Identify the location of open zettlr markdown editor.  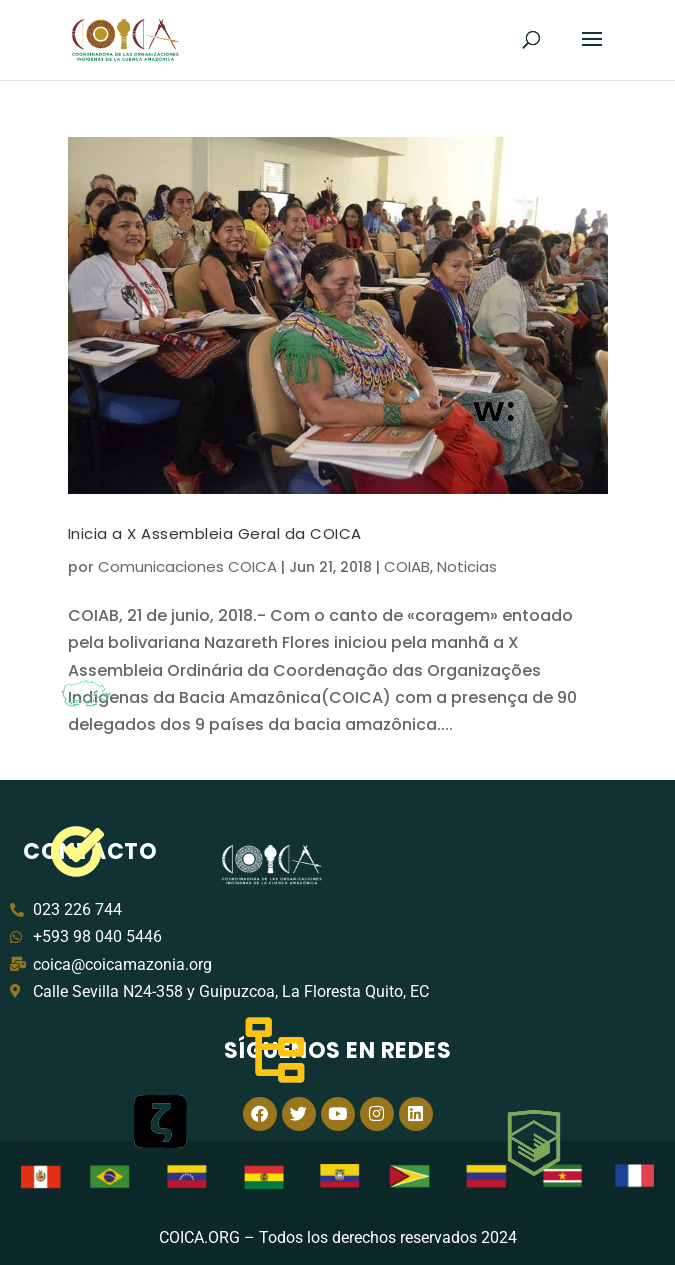
(160, 1121).